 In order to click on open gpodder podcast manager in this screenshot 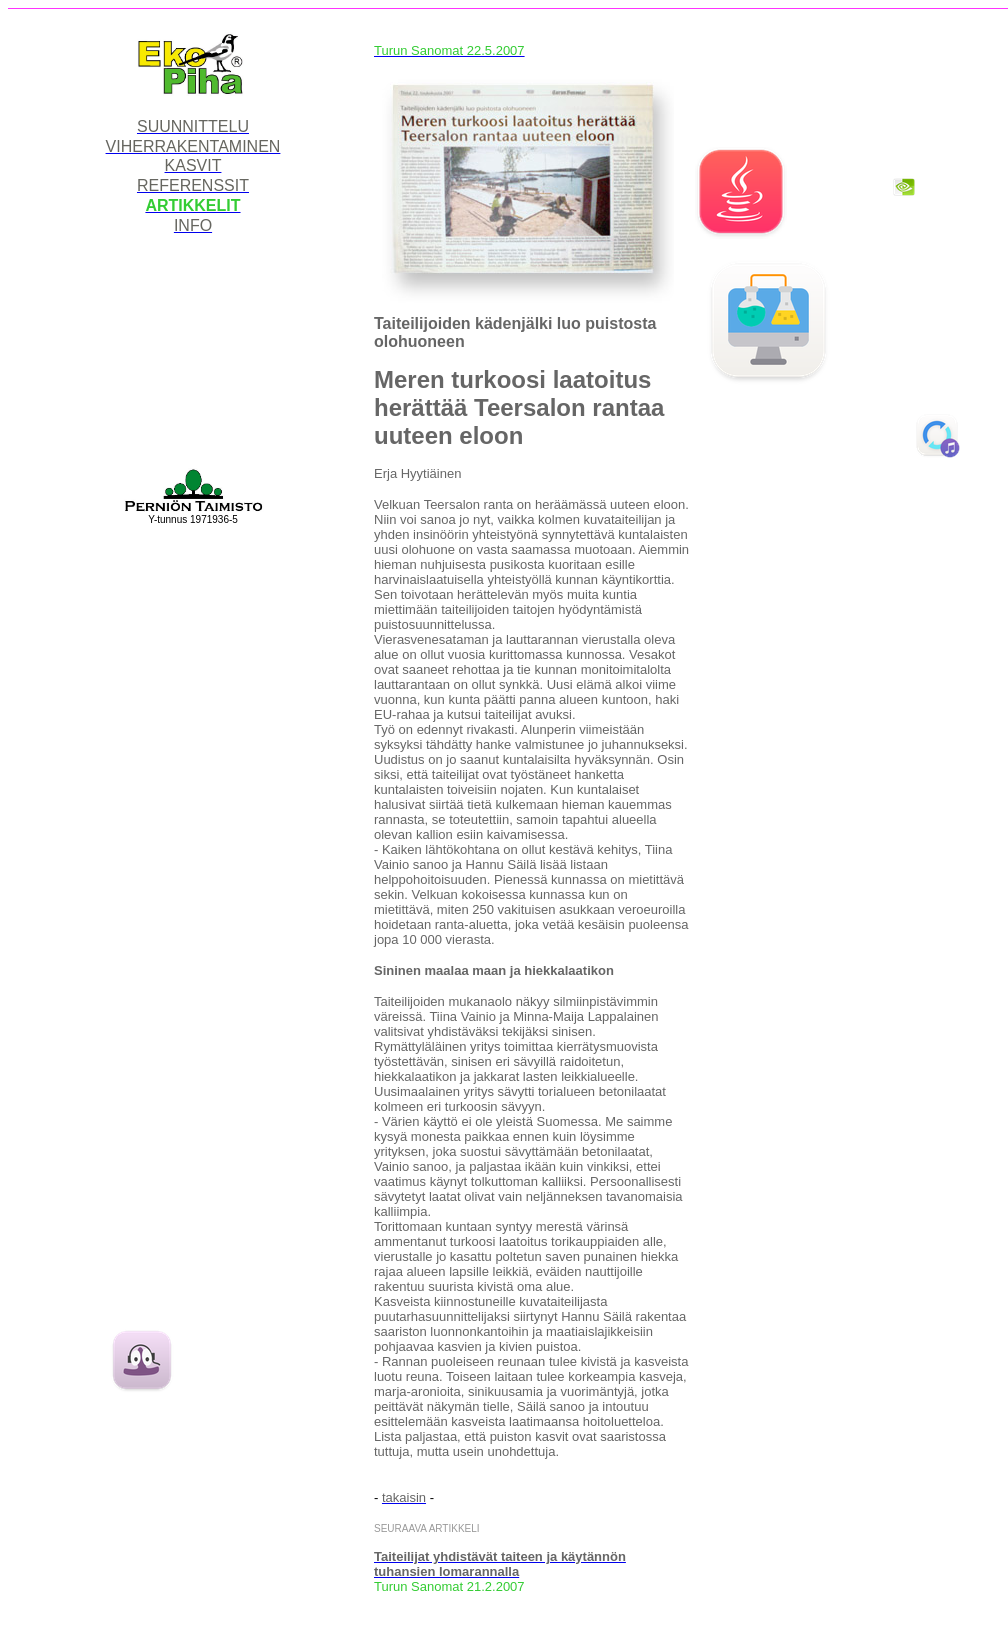, I will do `click(142, 1360)`.